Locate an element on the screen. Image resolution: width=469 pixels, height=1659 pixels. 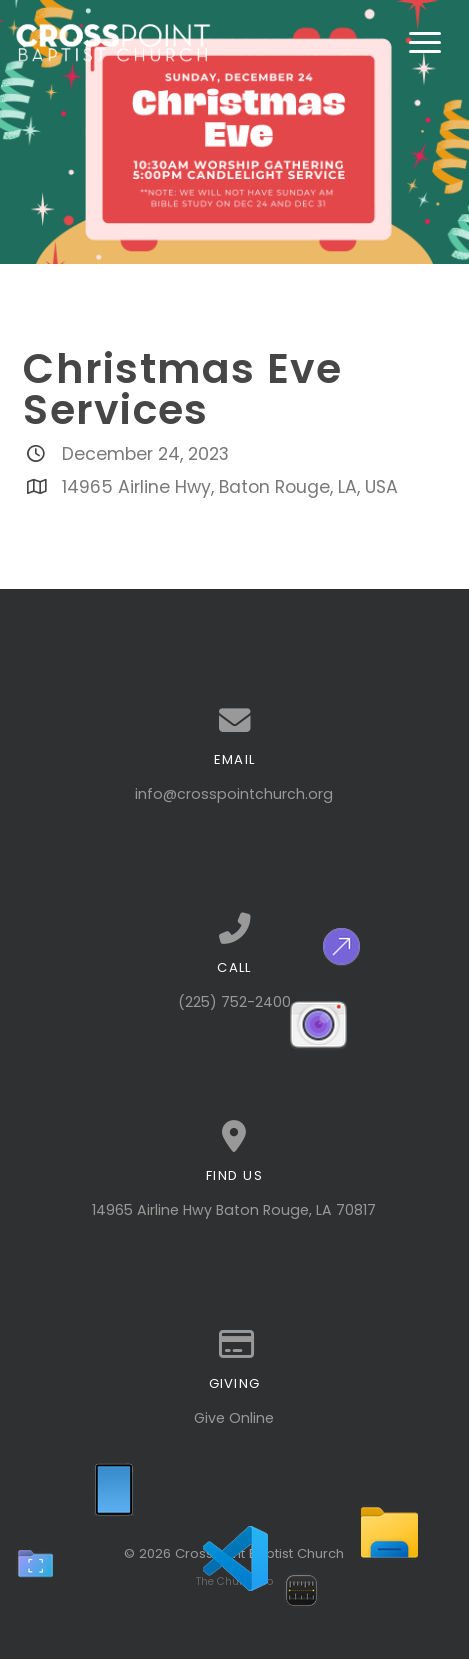
open the Measure app is located at coordinates (301, 1590).